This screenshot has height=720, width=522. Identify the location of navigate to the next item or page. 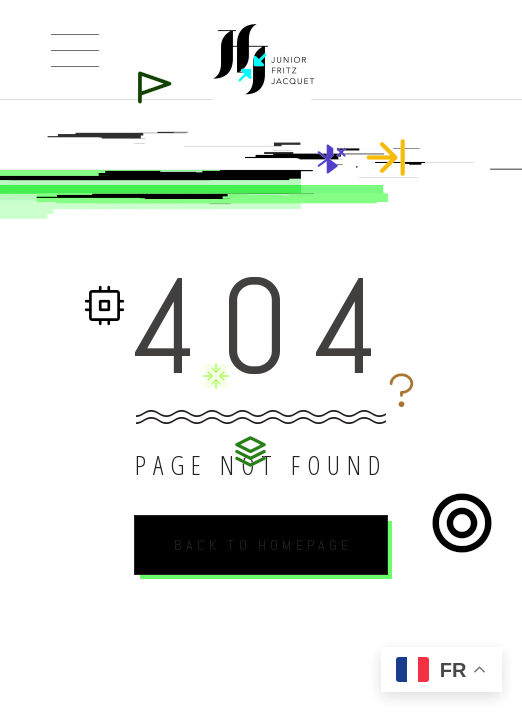
(386, 157).